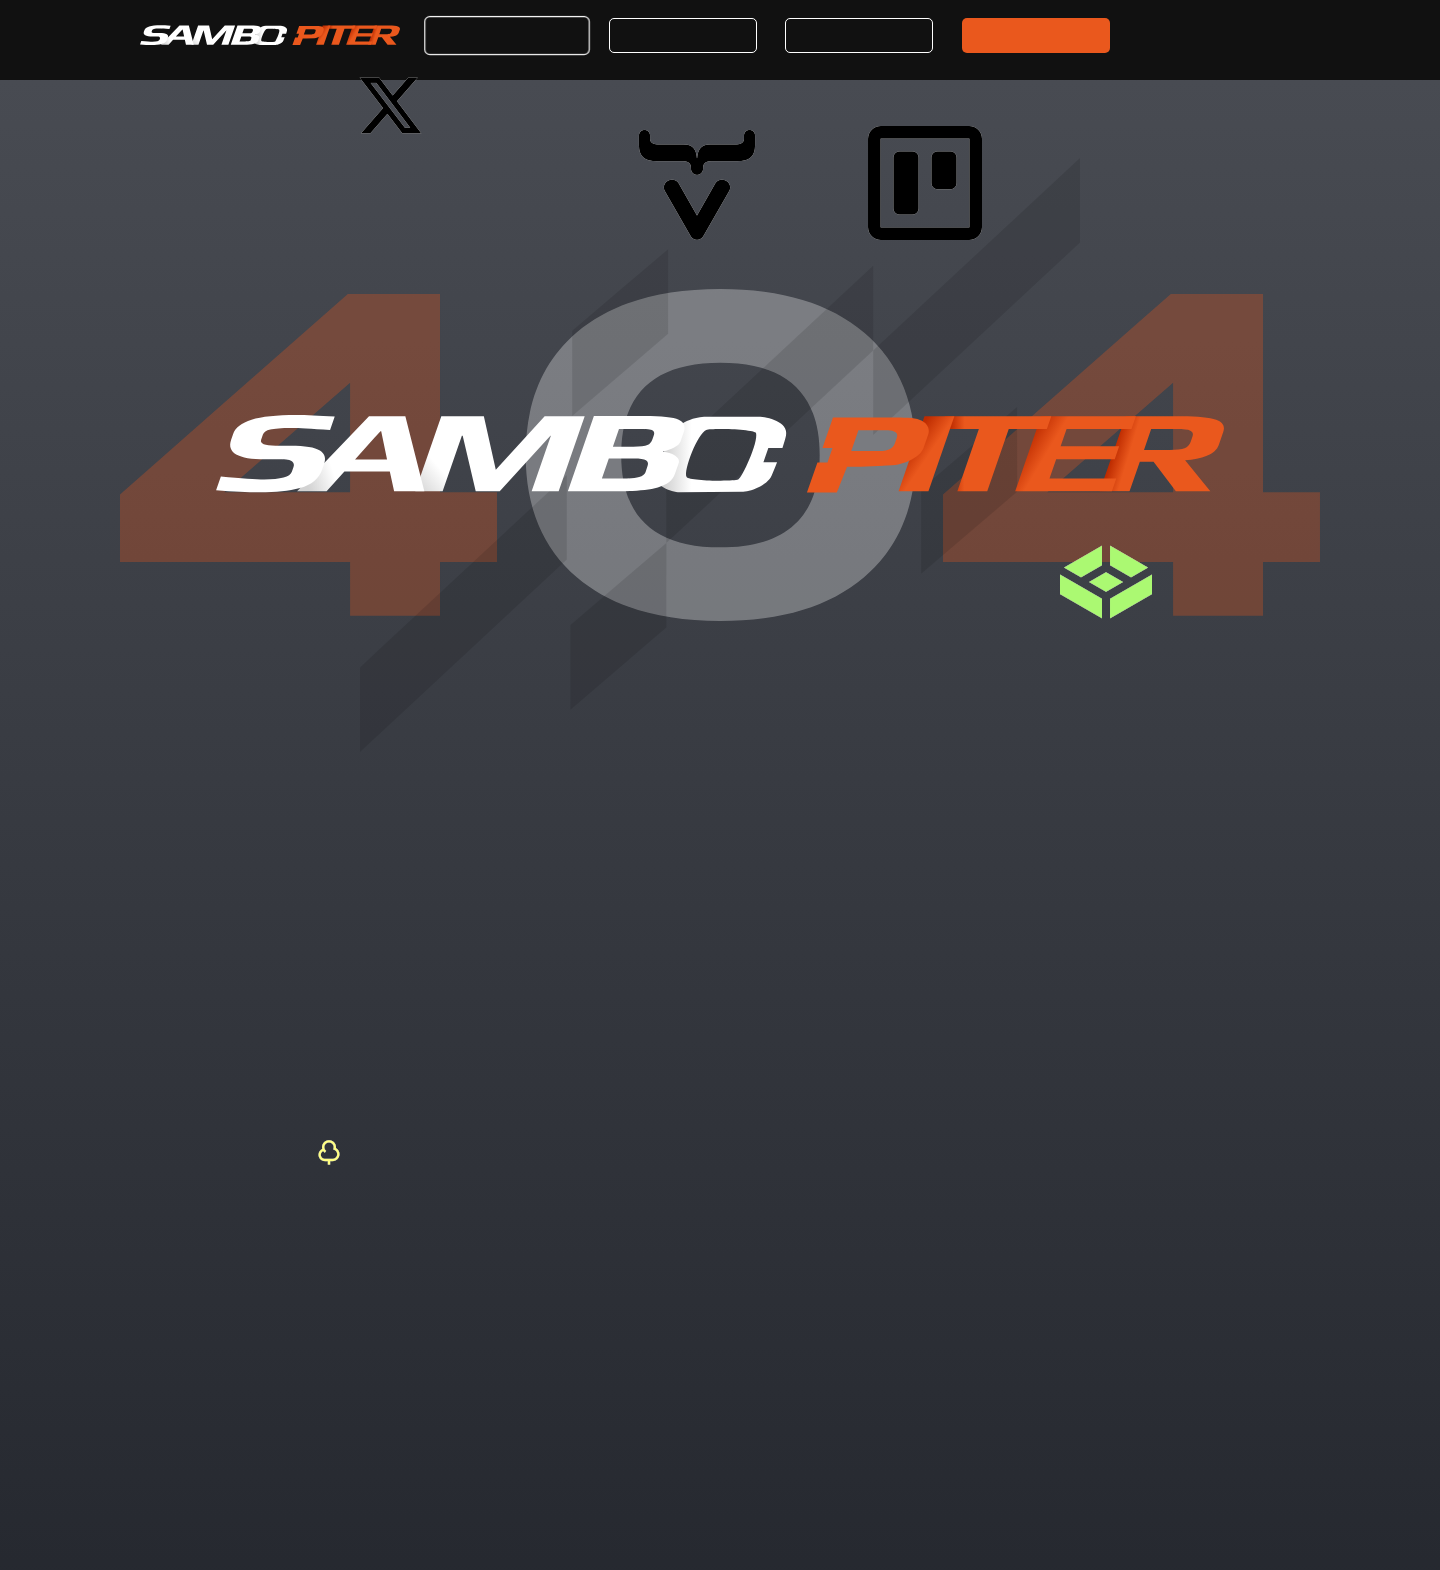 This screenshot has width=1440, height=1570. I want to click on vaadin framework logo, so click(697, 188).